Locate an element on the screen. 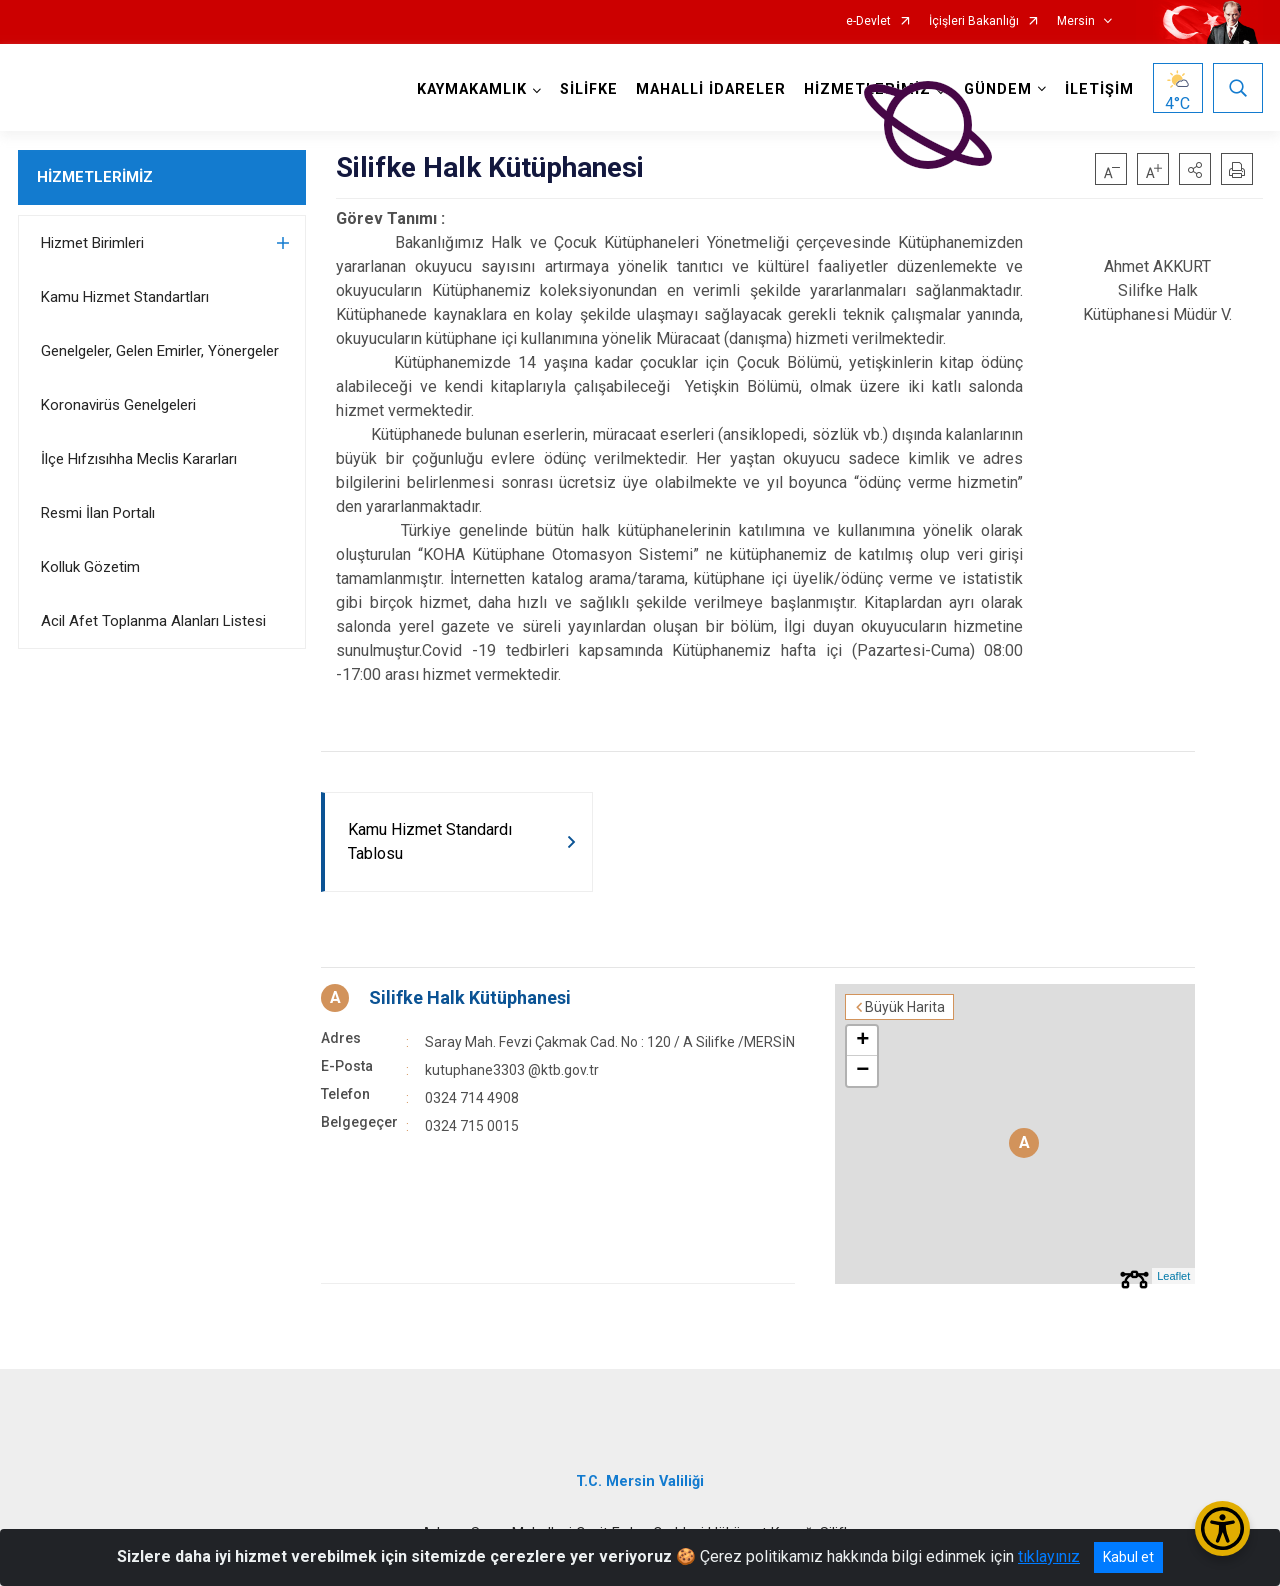  explore global or worldwide content is located at coordinates (928, 125).